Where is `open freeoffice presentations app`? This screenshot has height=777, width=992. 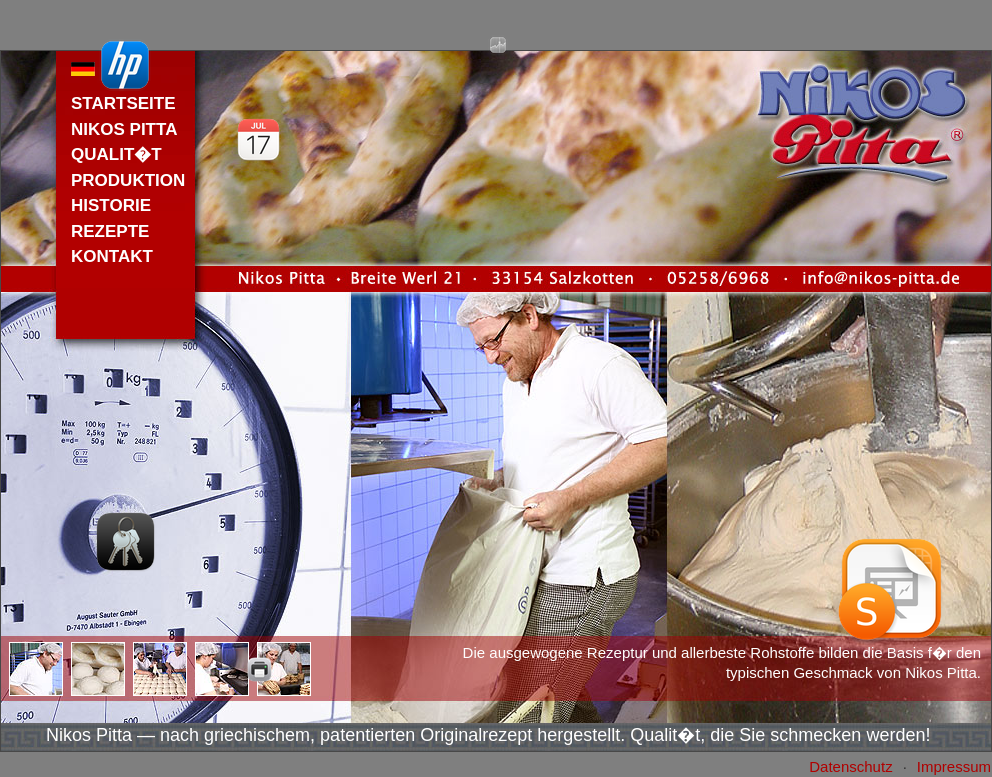
open freeoffice presentations app is located at coordinates (891, 588).